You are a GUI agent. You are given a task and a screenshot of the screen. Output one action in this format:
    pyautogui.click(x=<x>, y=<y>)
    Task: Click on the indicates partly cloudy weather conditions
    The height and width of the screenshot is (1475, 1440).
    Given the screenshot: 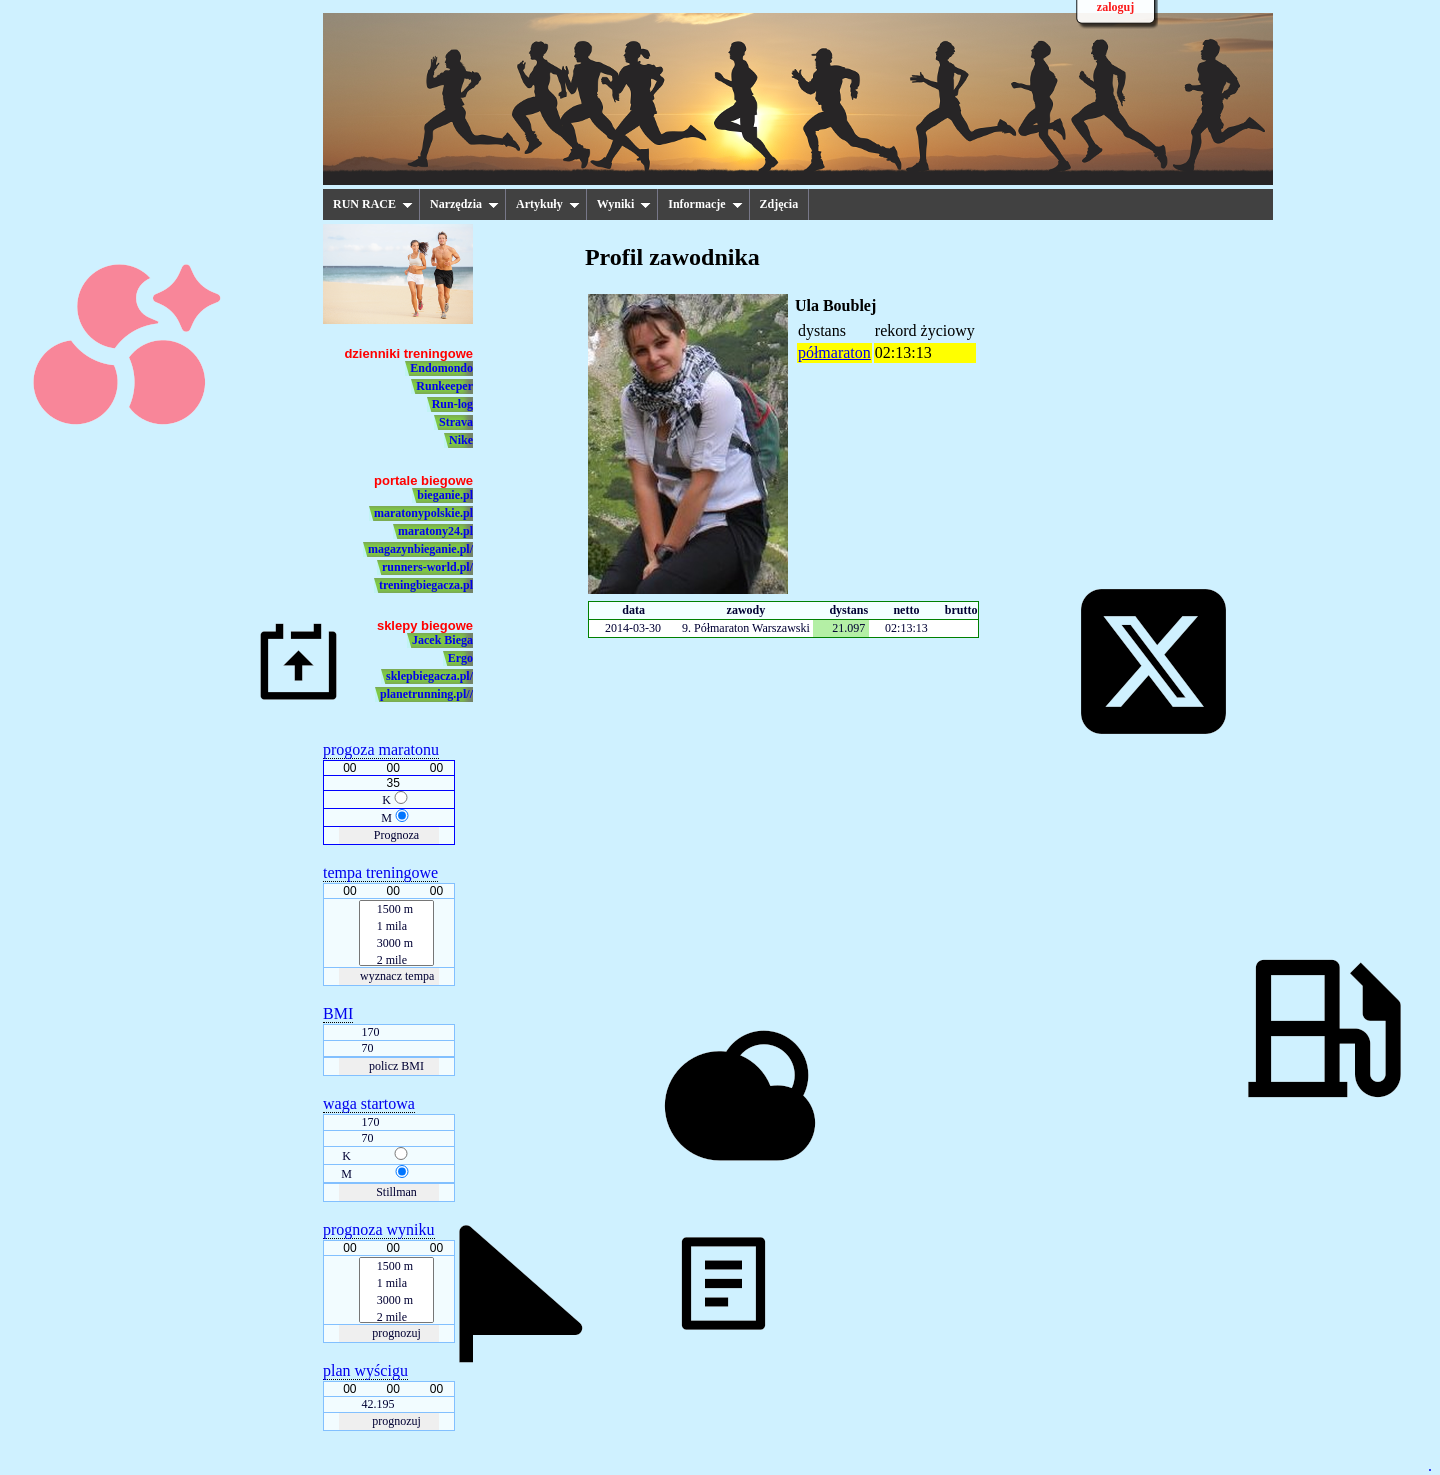 What is the action you would take?
    pyautogui.click(x=740, y=1099)
    